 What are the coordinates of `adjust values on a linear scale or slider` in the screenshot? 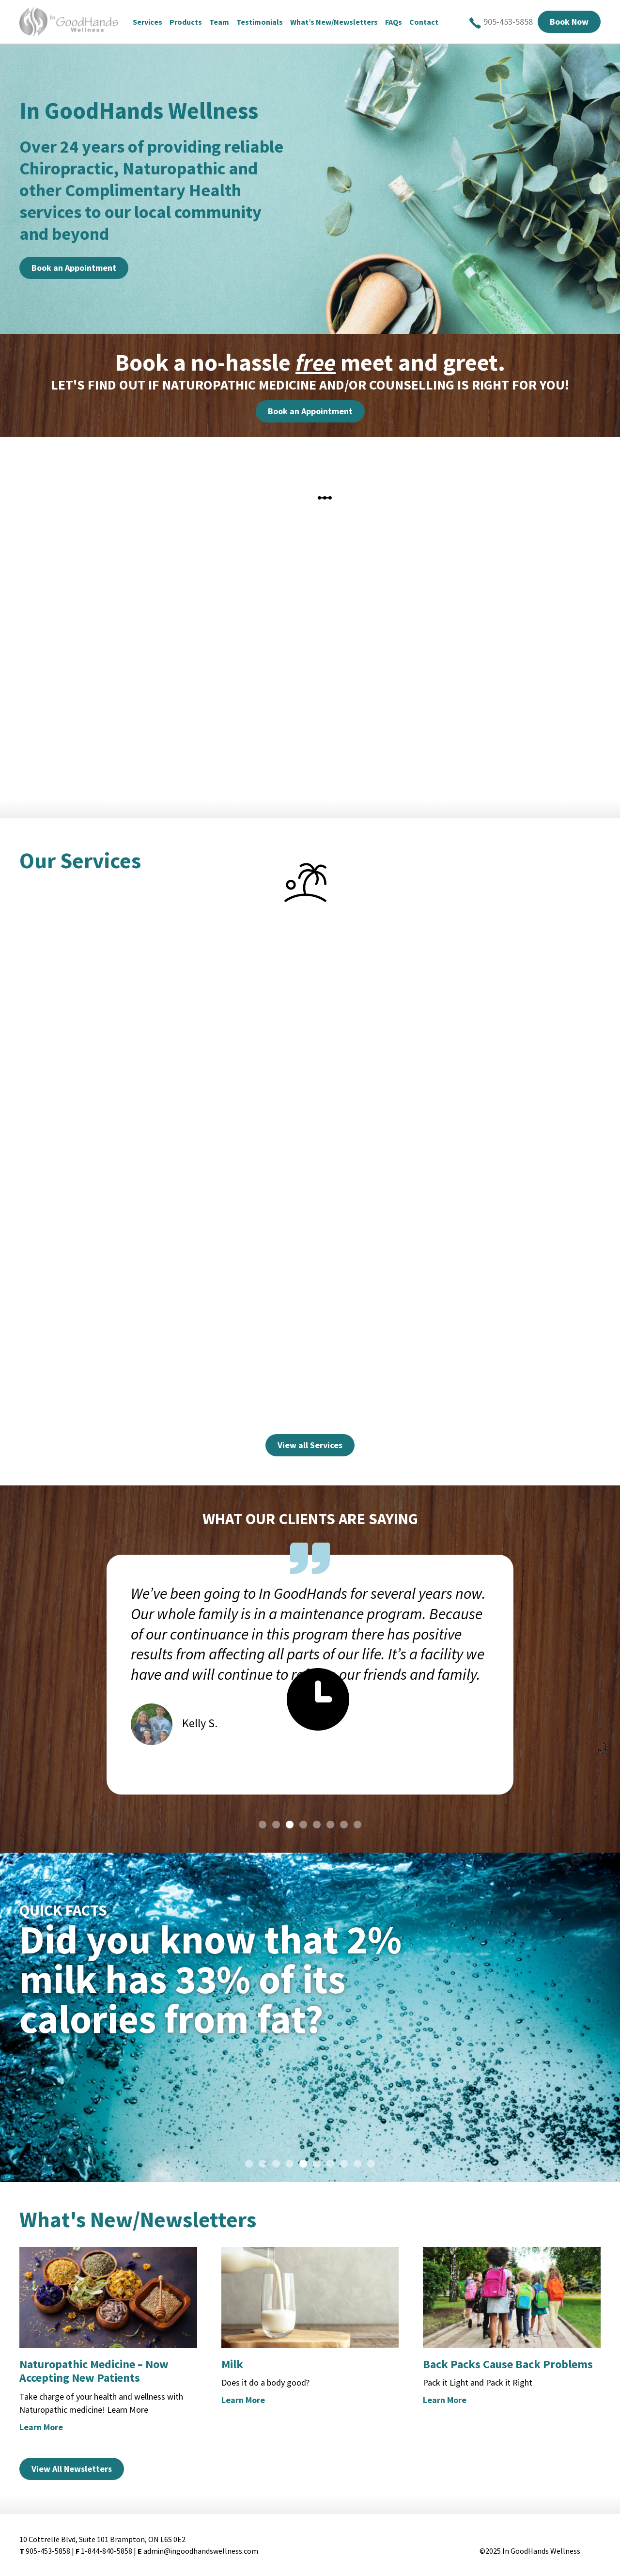 It's located at (325, 498).